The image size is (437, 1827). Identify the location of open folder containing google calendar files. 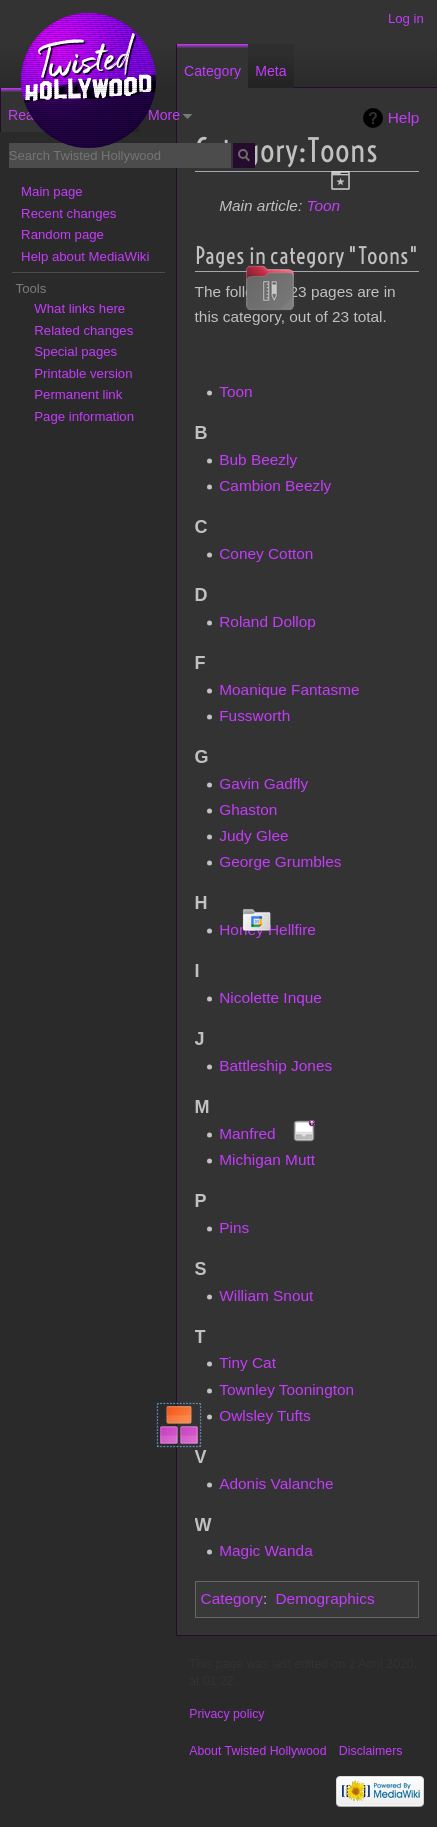
(256, 920).